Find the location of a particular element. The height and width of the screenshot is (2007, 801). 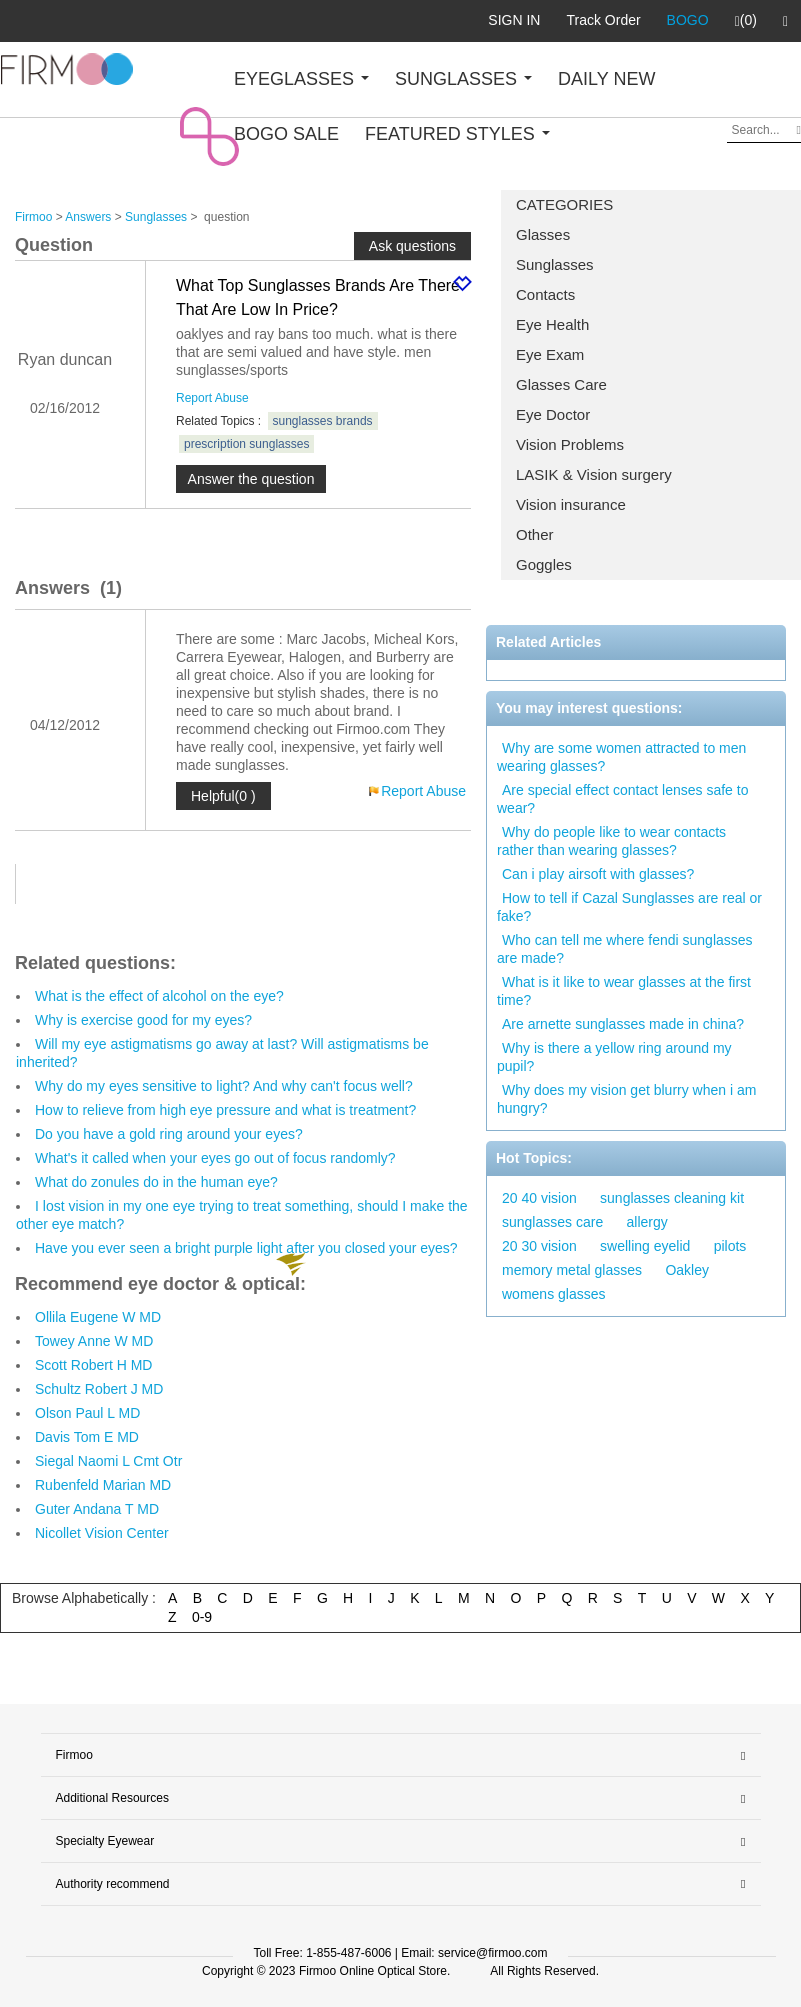

Pingdom website monitoring service logo is located at coordinates (291, 1264).